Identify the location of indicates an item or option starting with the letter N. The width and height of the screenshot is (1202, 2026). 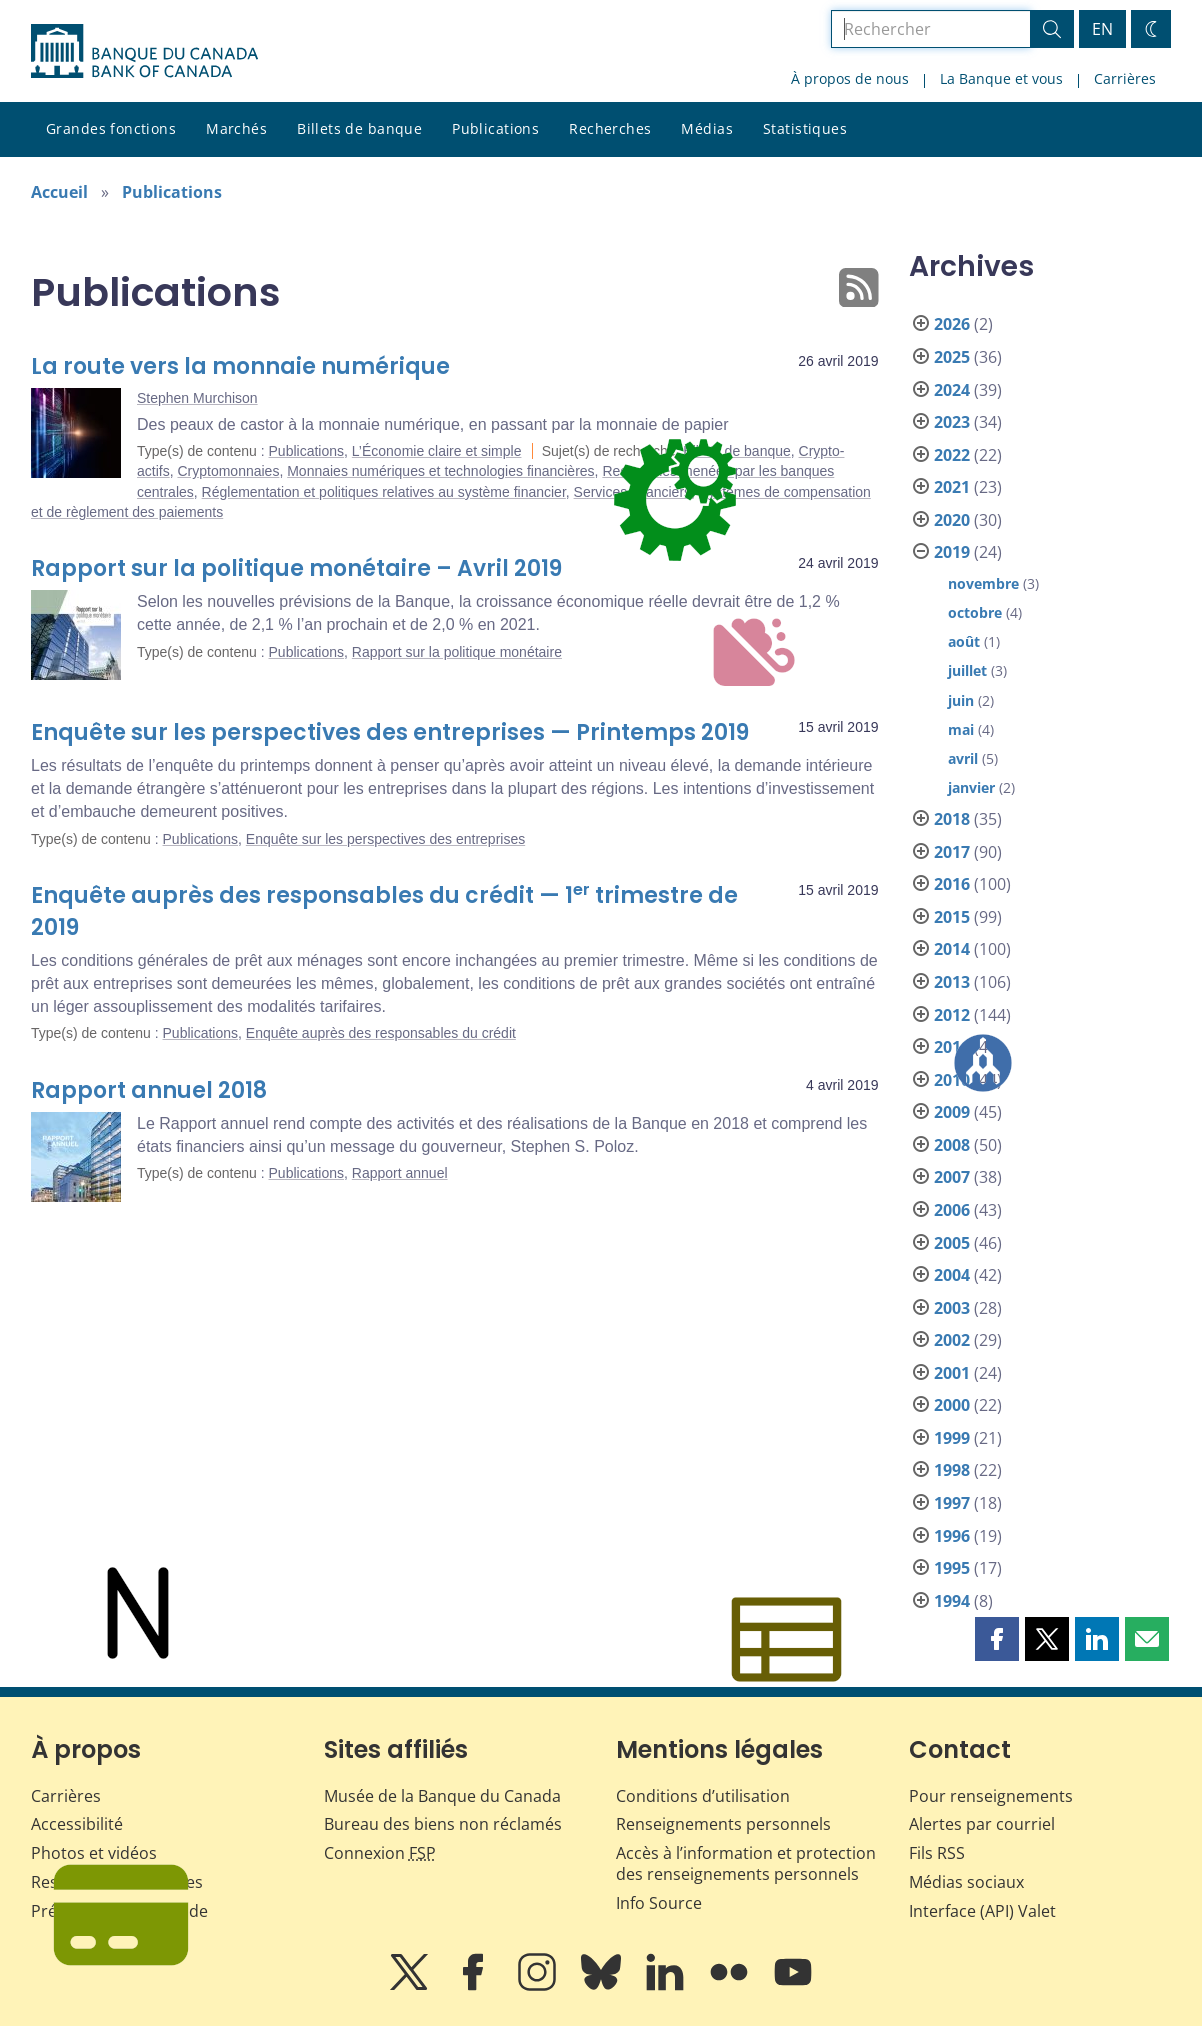
(138, 1613).